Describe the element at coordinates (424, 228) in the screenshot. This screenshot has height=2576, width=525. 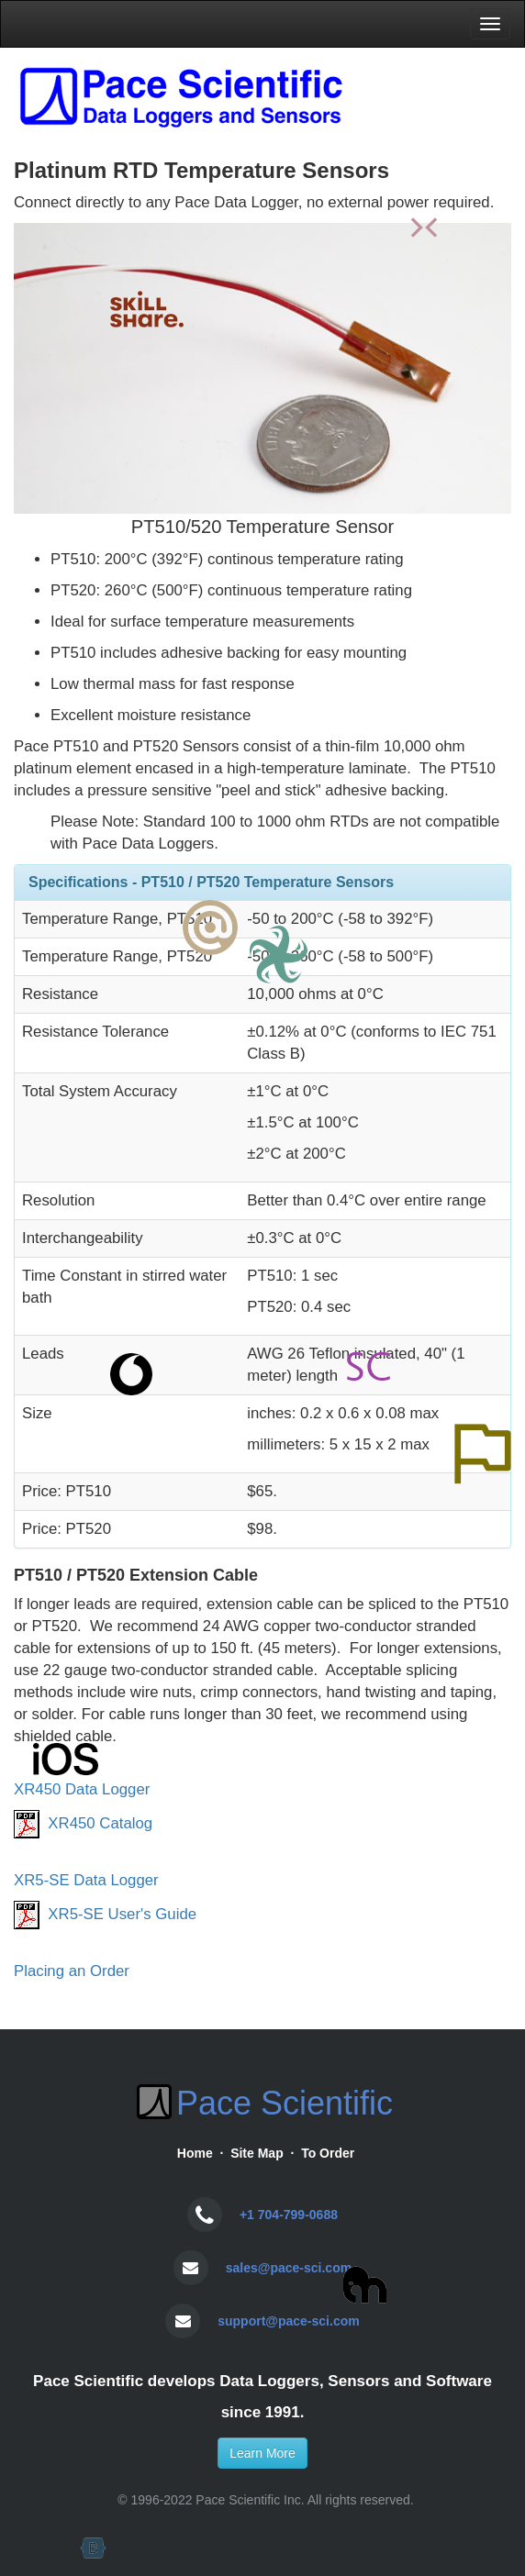
I see `collapse or contract horizontal panels` at that location.